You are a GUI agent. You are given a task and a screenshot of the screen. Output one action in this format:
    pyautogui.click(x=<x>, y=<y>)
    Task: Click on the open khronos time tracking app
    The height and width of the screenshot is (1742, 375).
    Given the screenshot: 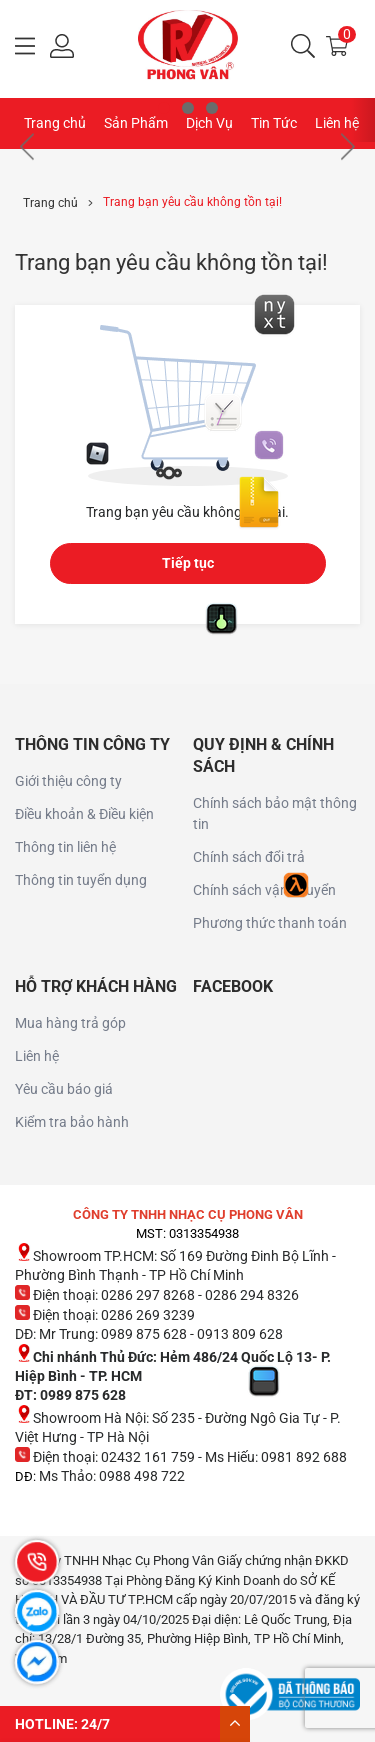 What is the action you would take?
    pyautogui.click(x=223, y=412)
    